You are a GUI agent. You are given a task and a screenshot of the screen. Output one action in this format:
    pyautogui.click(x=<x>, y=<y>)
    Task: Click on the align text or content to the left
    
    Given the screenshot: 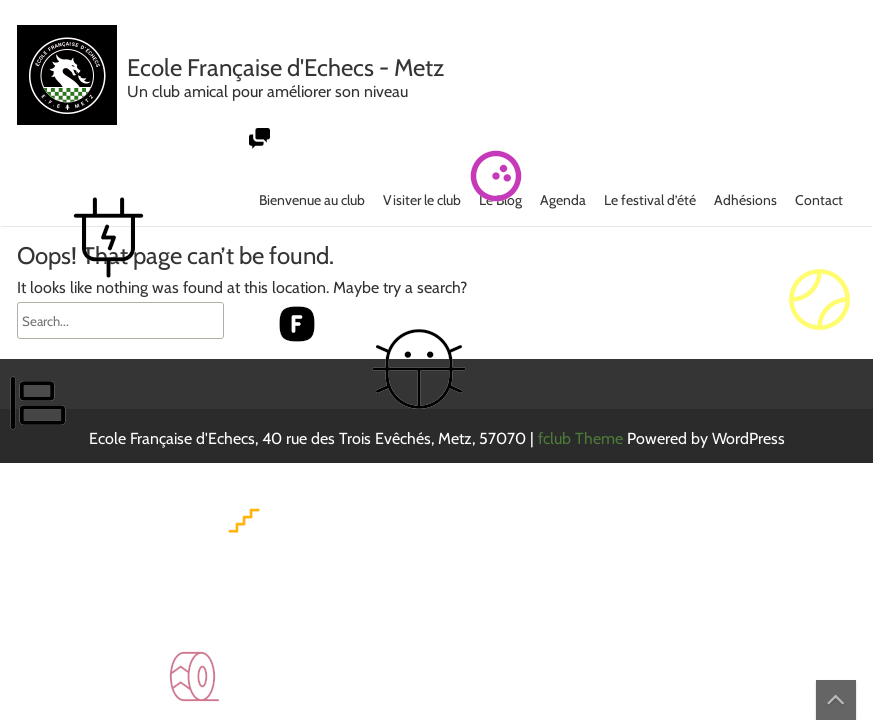 What is the action you would take?
    pyautogui.click(x=37, y=403)
    